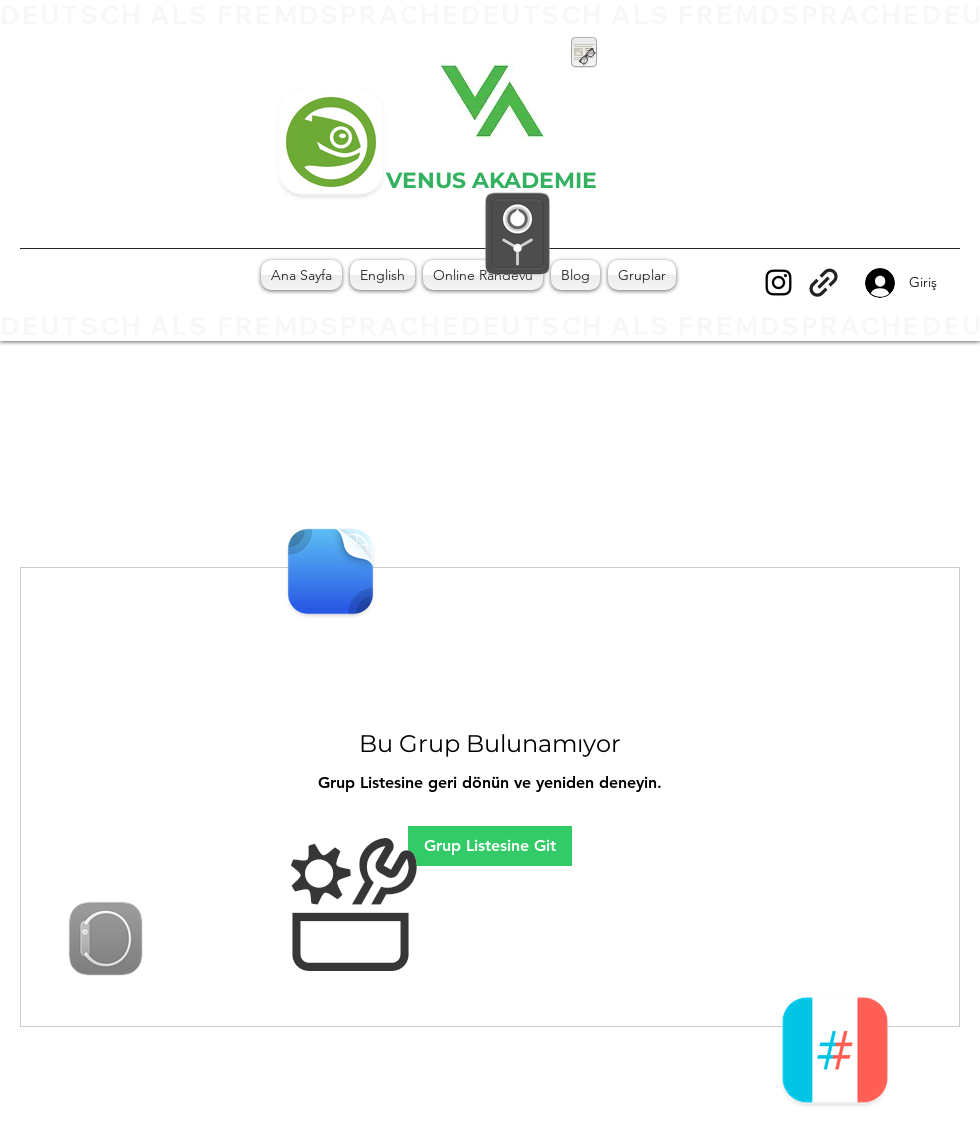  I want to click on access additional system preferences, so click(350, 904).